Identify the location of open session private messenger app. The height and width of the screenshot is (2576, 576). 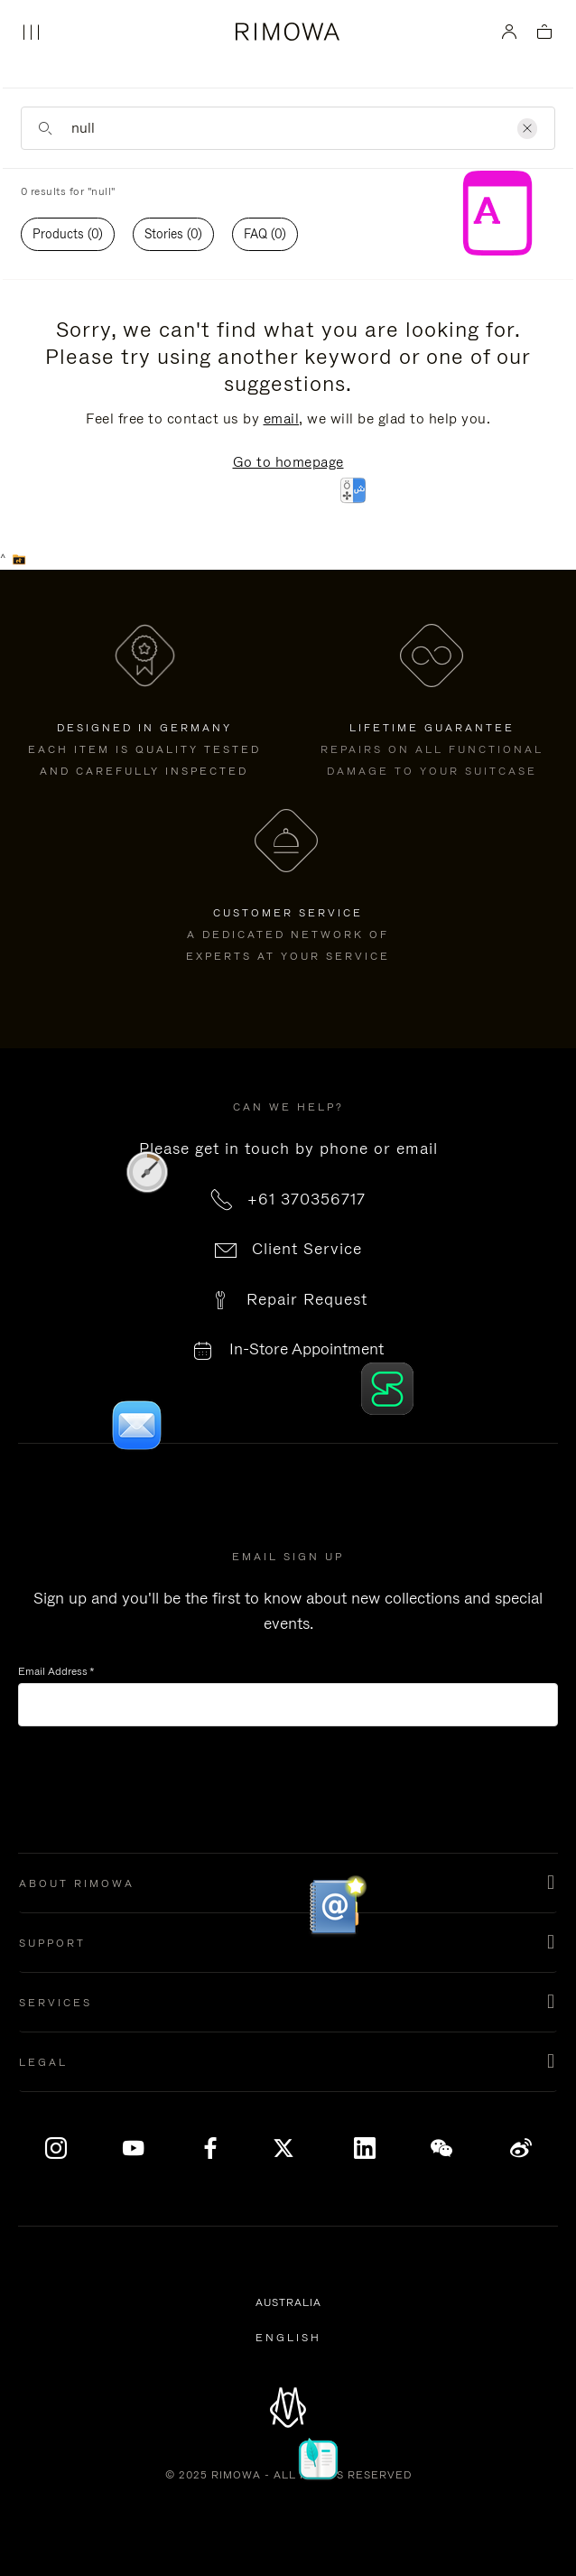
(387, 1389).